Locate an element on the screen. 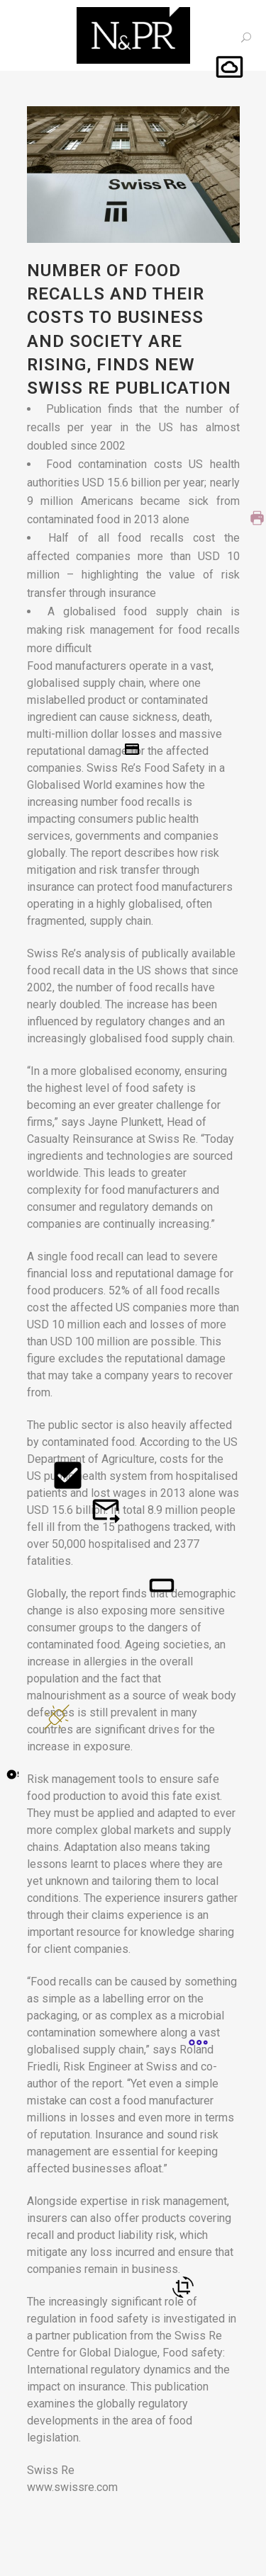  access daydream or screensaver settings is located at coordinates (229, 67).